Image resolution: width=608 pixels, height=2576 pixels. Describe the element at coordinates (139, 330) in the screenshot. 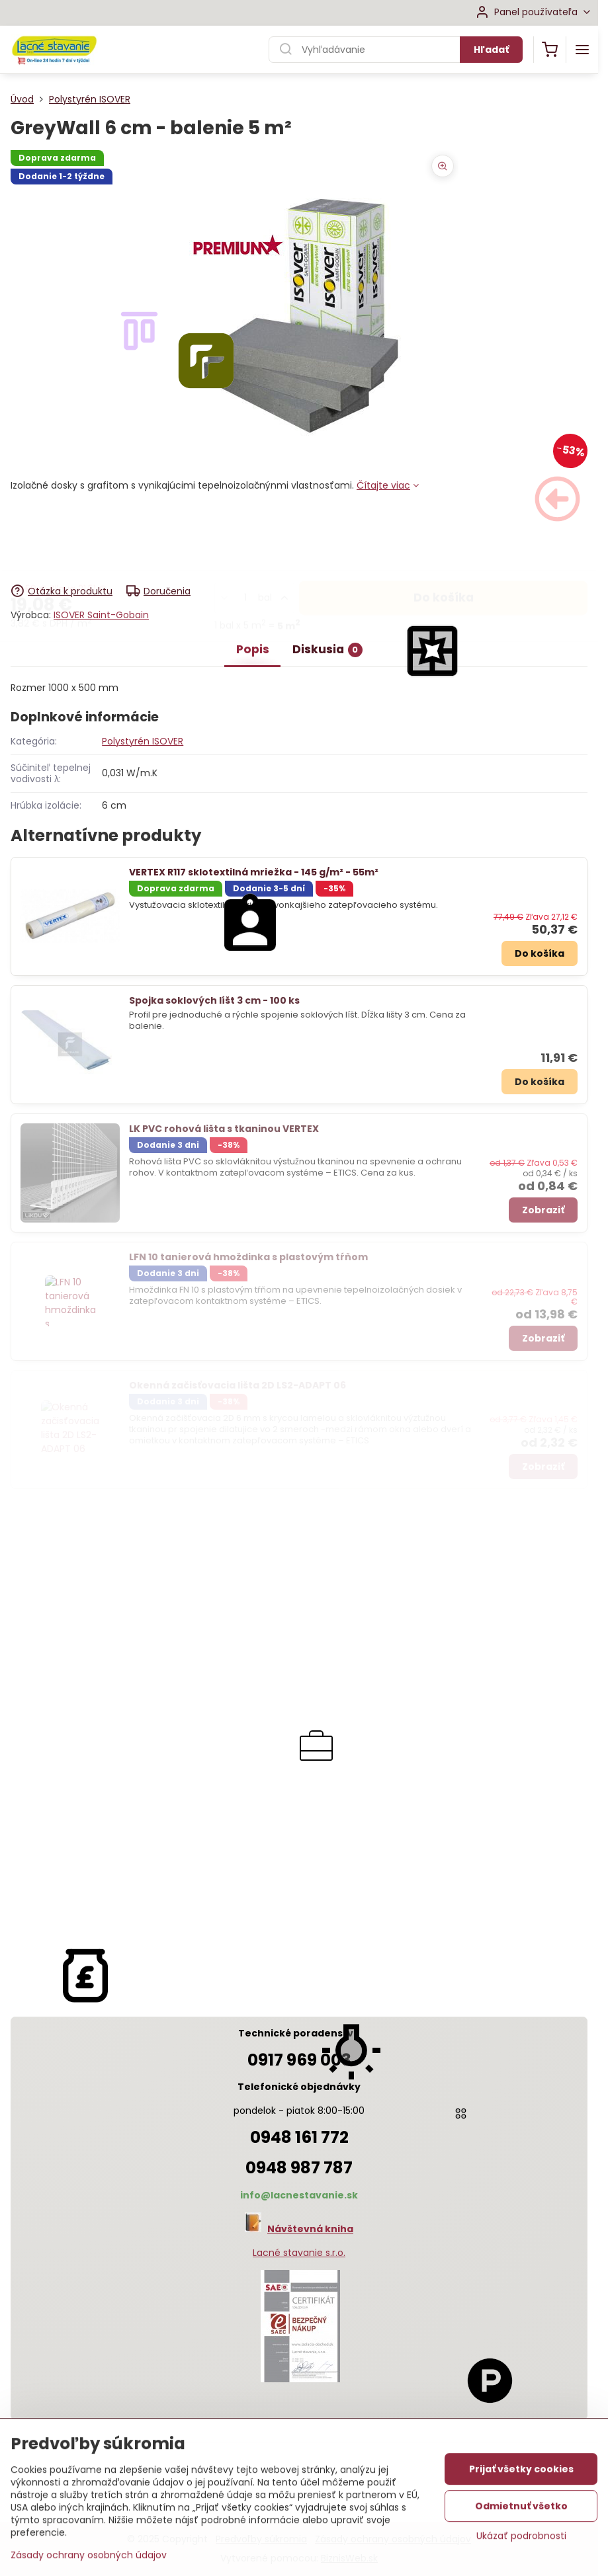

I see `align selected elements to the top` at that location.